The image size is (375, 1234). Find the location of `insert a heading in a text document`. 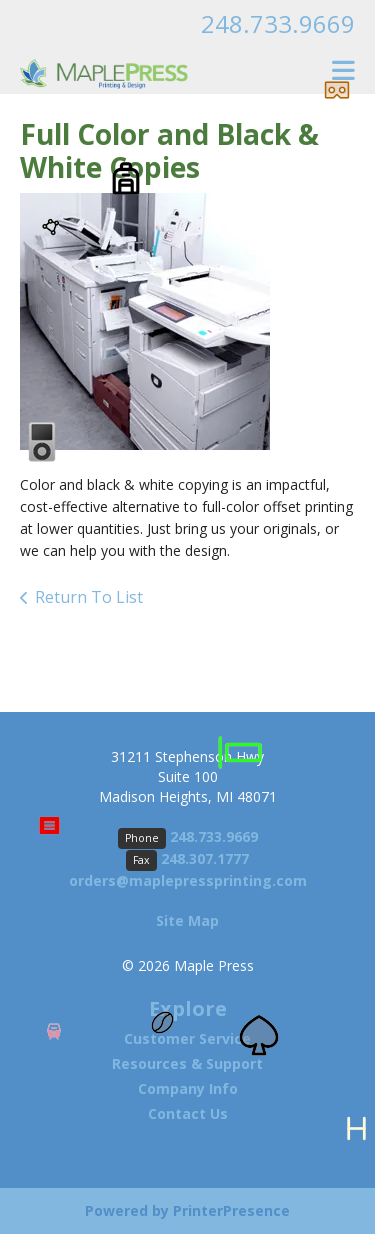

insert a heading in a text document is located at coordinates (356, 1128).